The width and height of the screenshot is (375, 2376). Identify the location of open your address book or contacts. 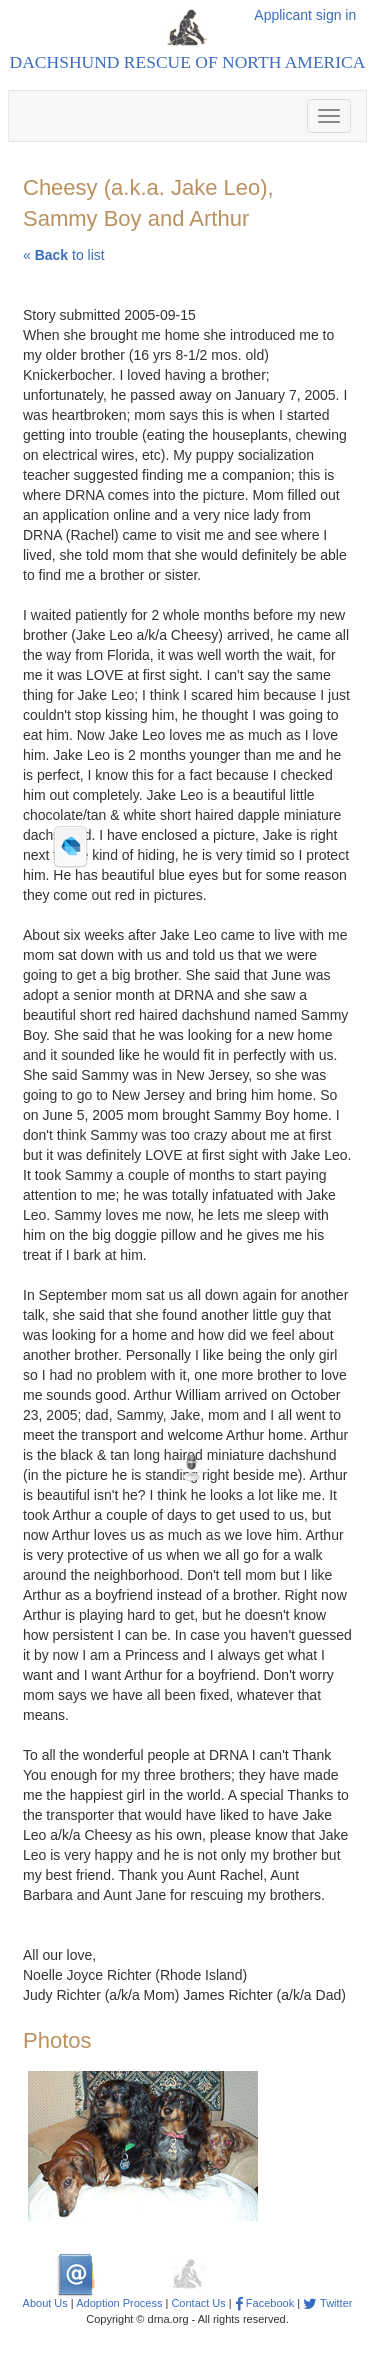
(75, 2276).